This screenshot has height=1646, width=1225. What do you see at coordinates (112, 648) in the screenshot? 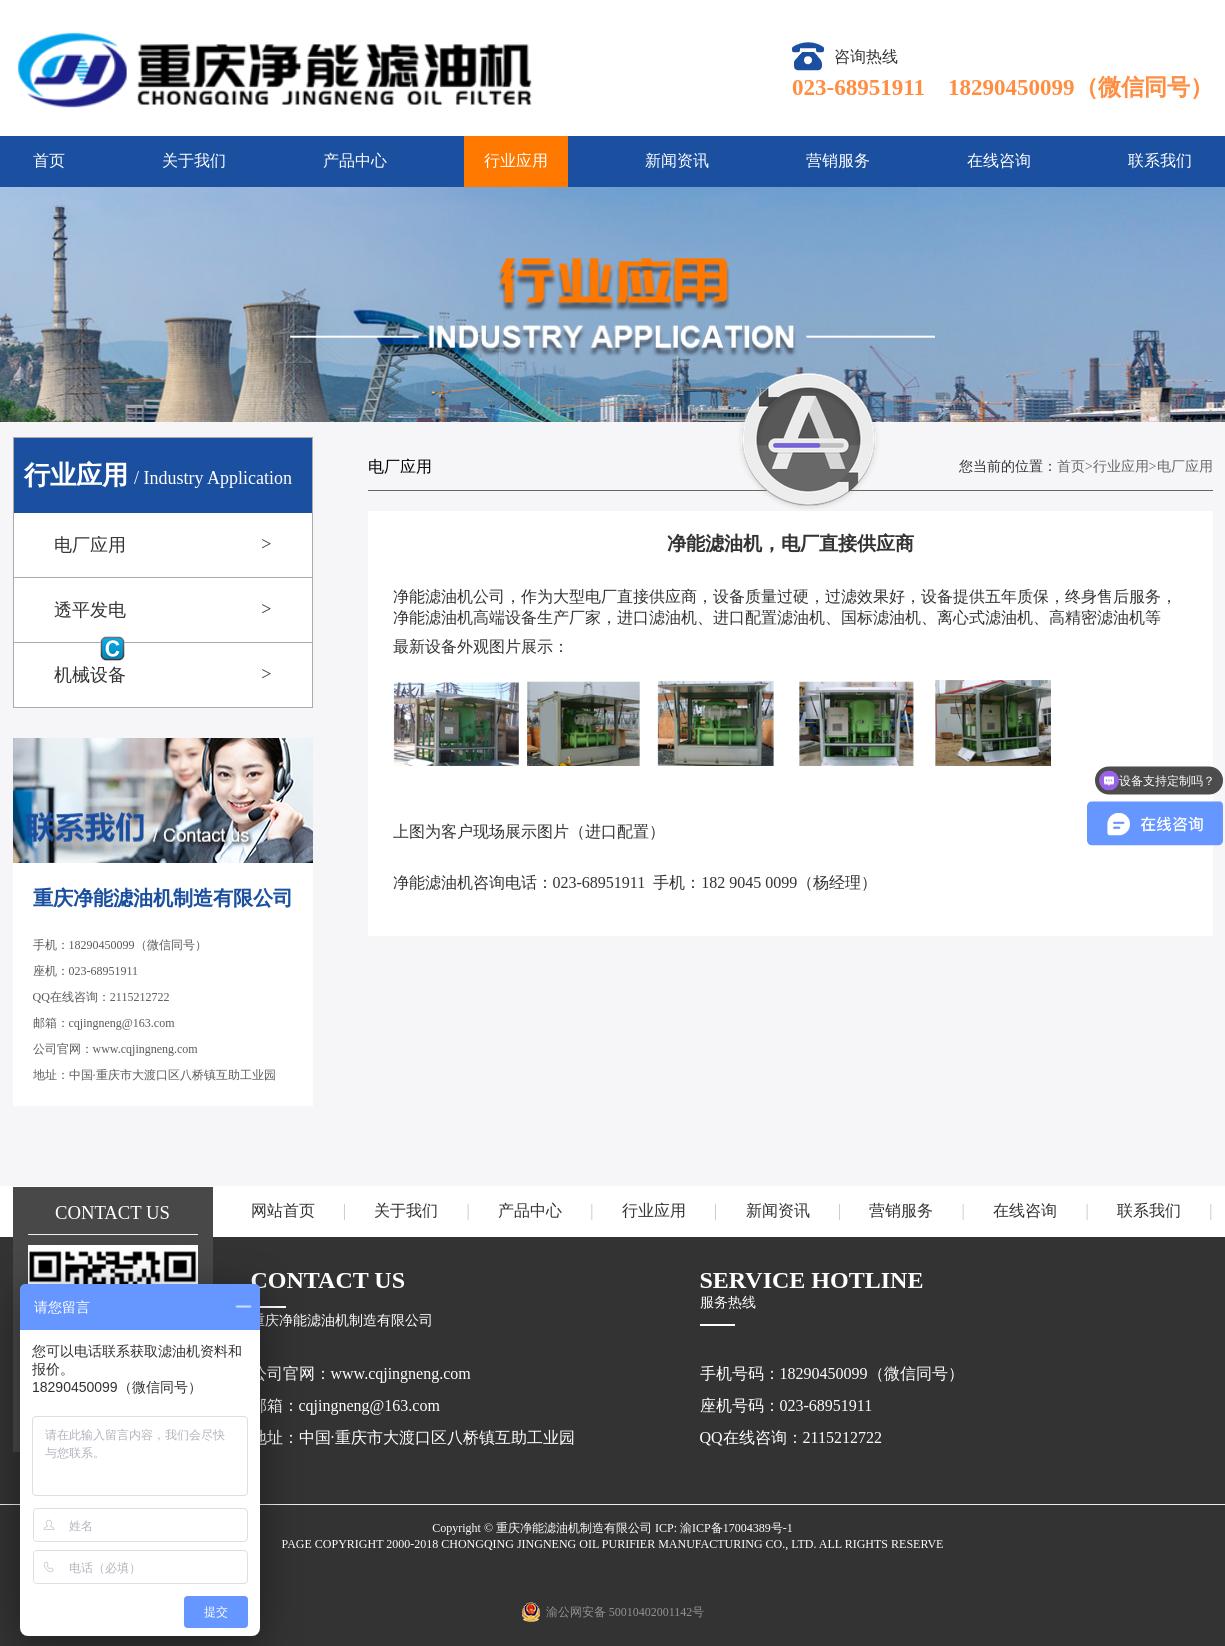
I see `launch the cemu wii u emulator` at bounding box center [112, 648].